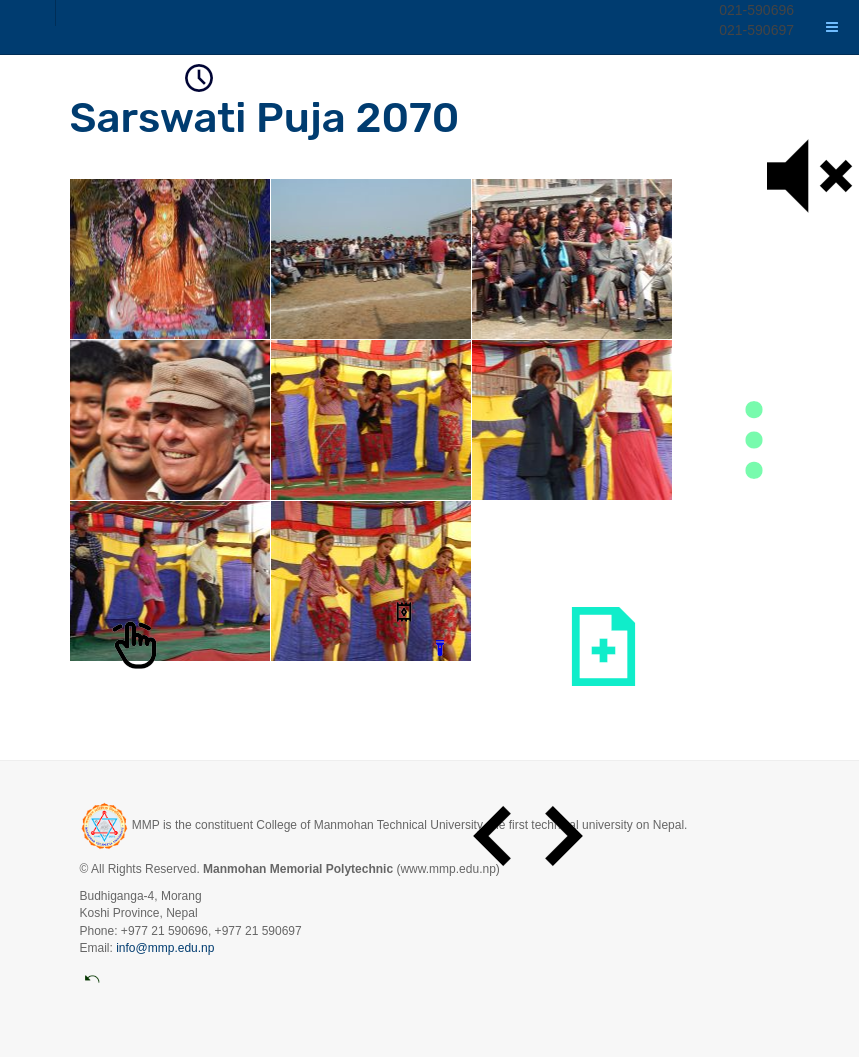 The width and height of the screenshot is (859, 1057). Describe the element at coordinates (136, 644) in the screenshot. I see `drag to move or reposition an element` at that location.